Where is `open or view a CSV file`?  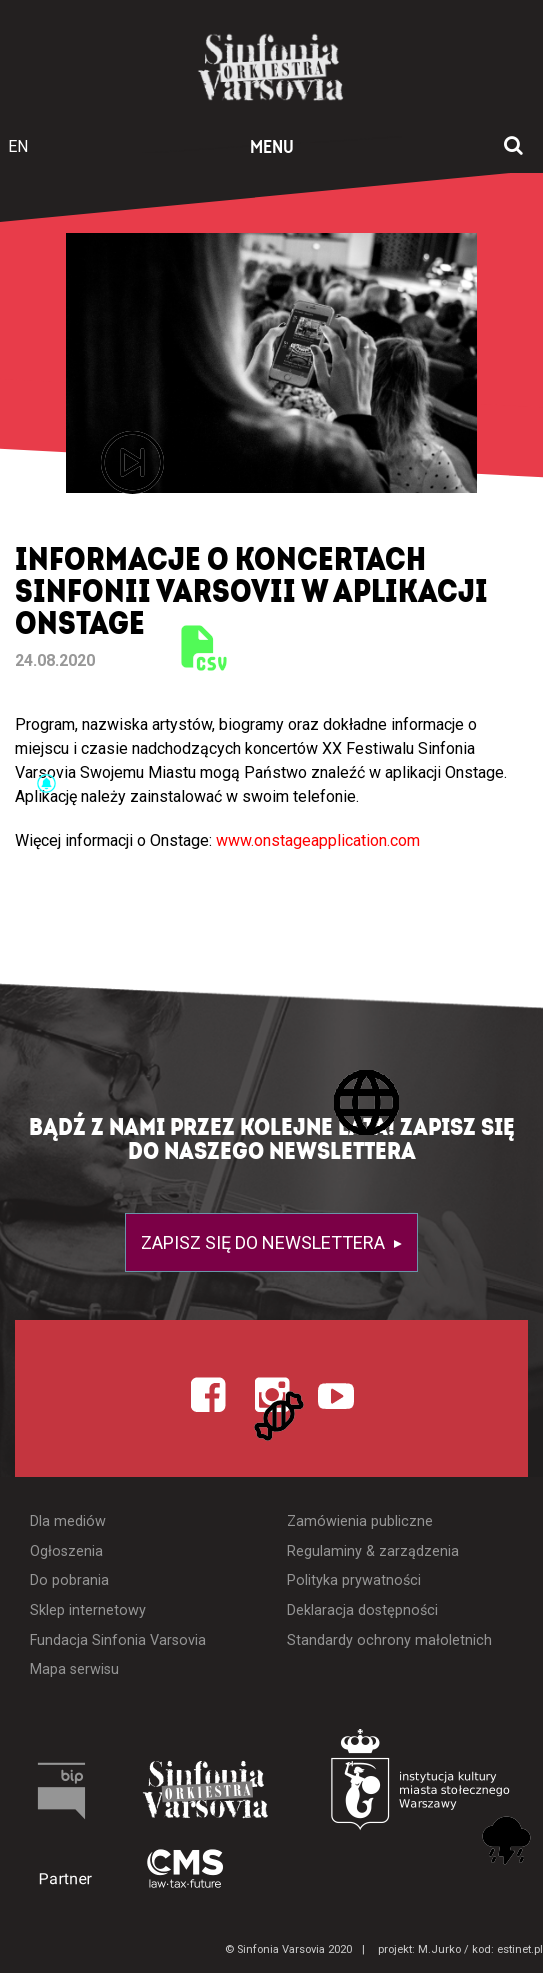 open or view a CSV file is located at coordinates (202, 646).